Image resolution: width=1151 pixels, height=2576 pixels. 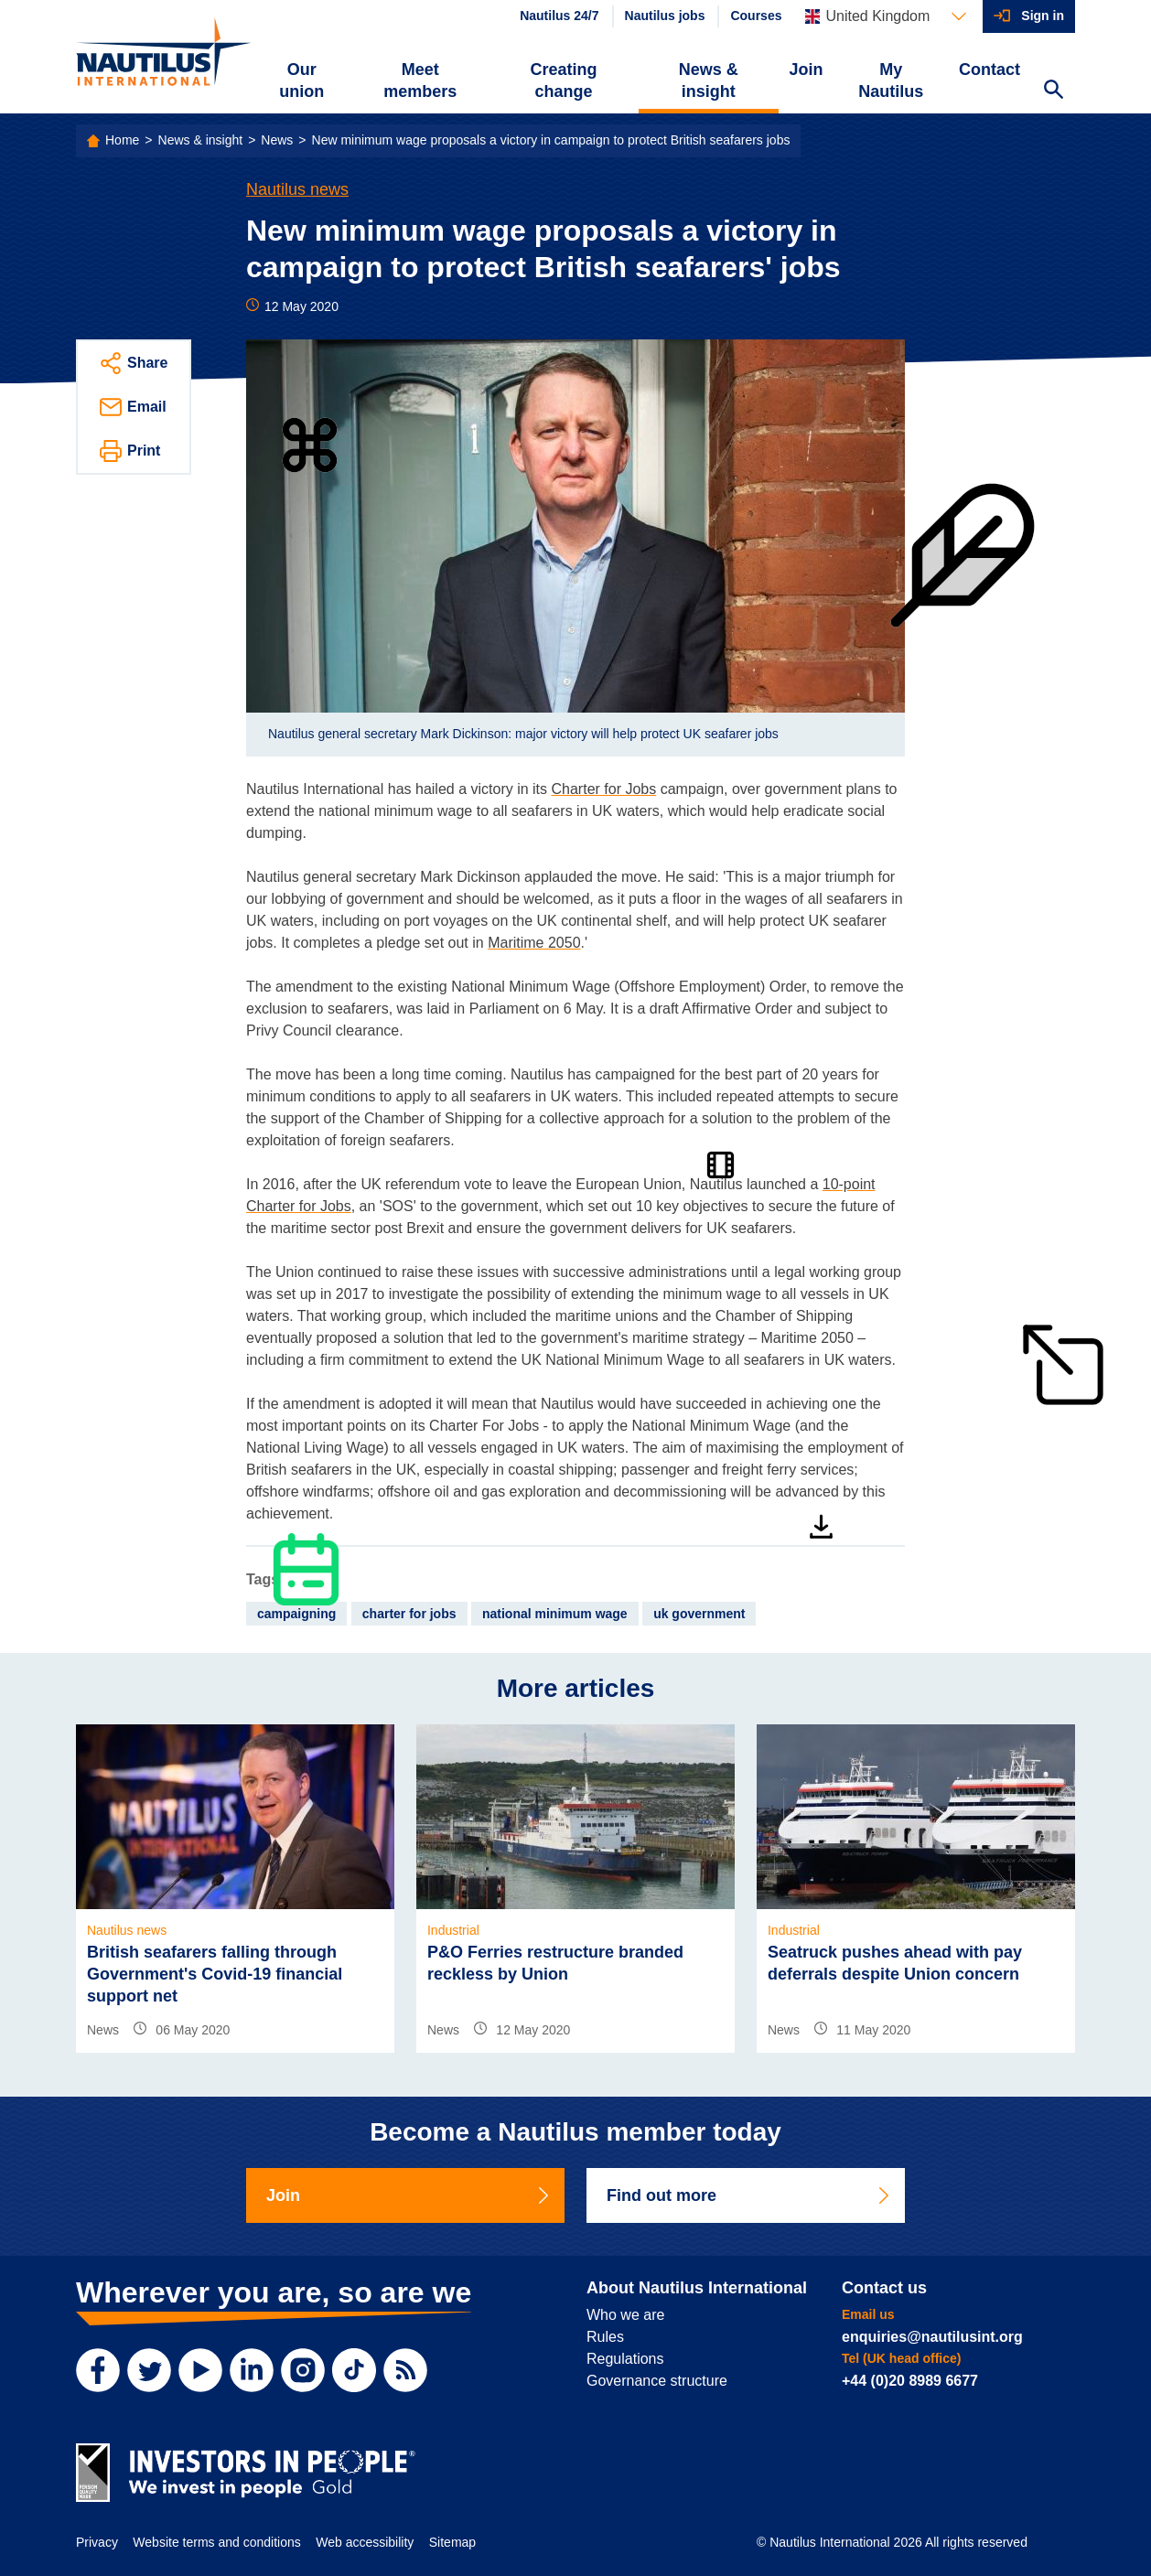 What do you see at coordinates (720, 1165) in the screenshot?
I see `access video or movie content` at bounding box center [720, 1165].